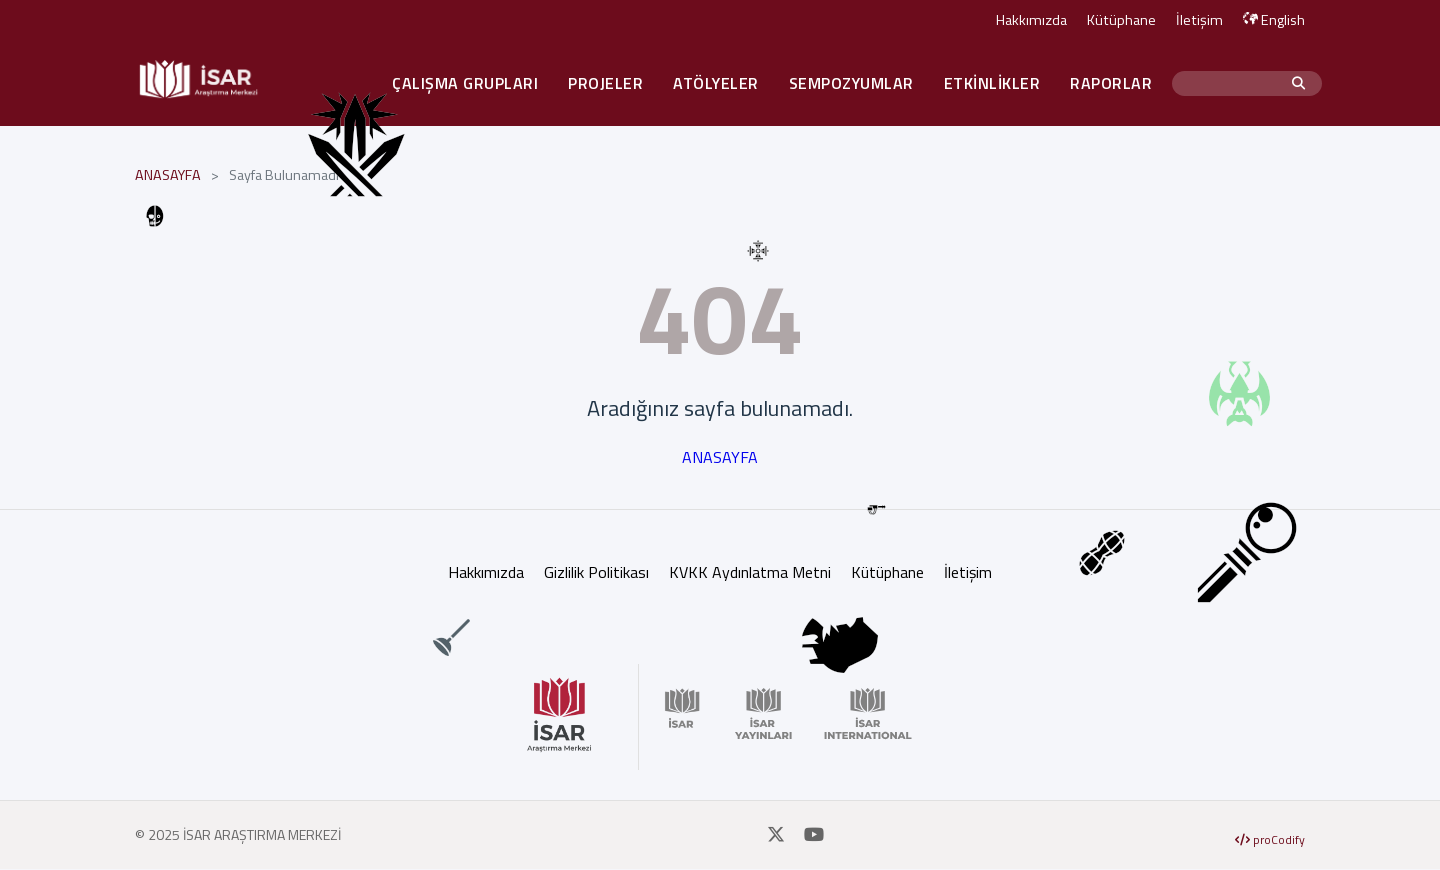  Describe the element at coordinates (356, 144) in the screenshot. I see `activate team unity or group attack ability` at that location.